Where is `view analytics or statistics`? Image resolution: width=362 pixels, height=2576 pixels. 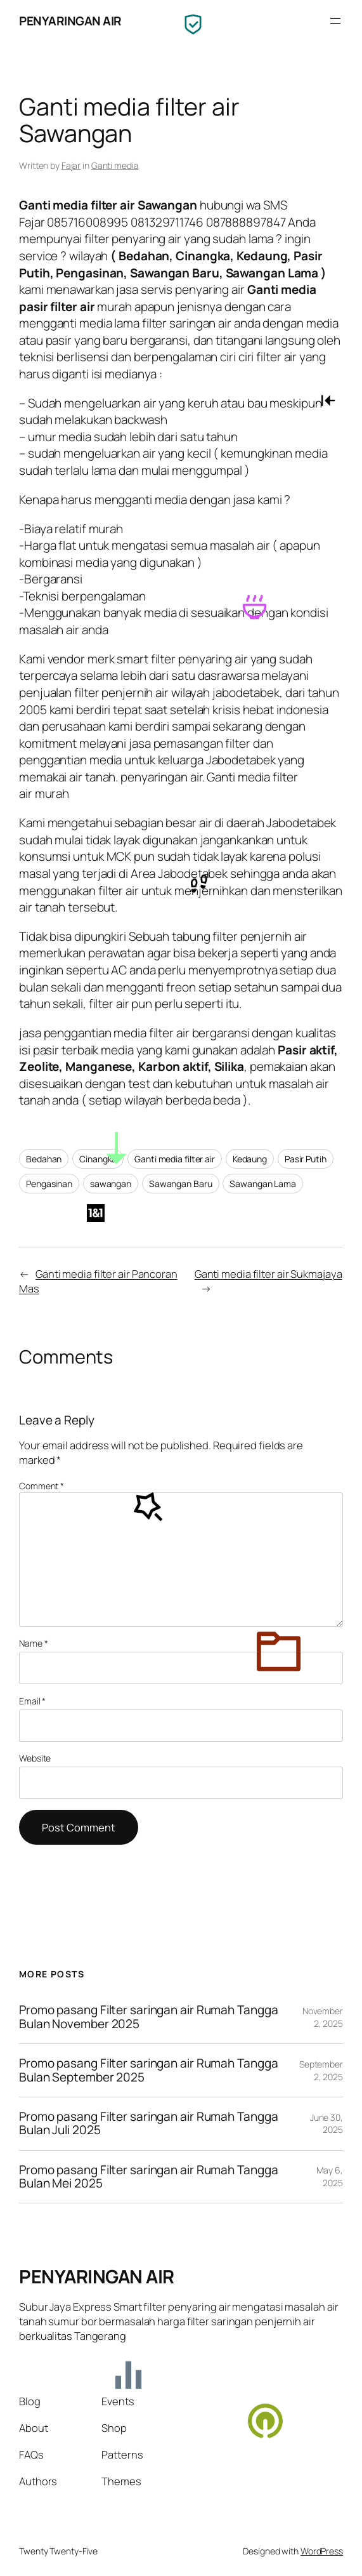
view analytics or statistics is located at coordinates (128, 2375).